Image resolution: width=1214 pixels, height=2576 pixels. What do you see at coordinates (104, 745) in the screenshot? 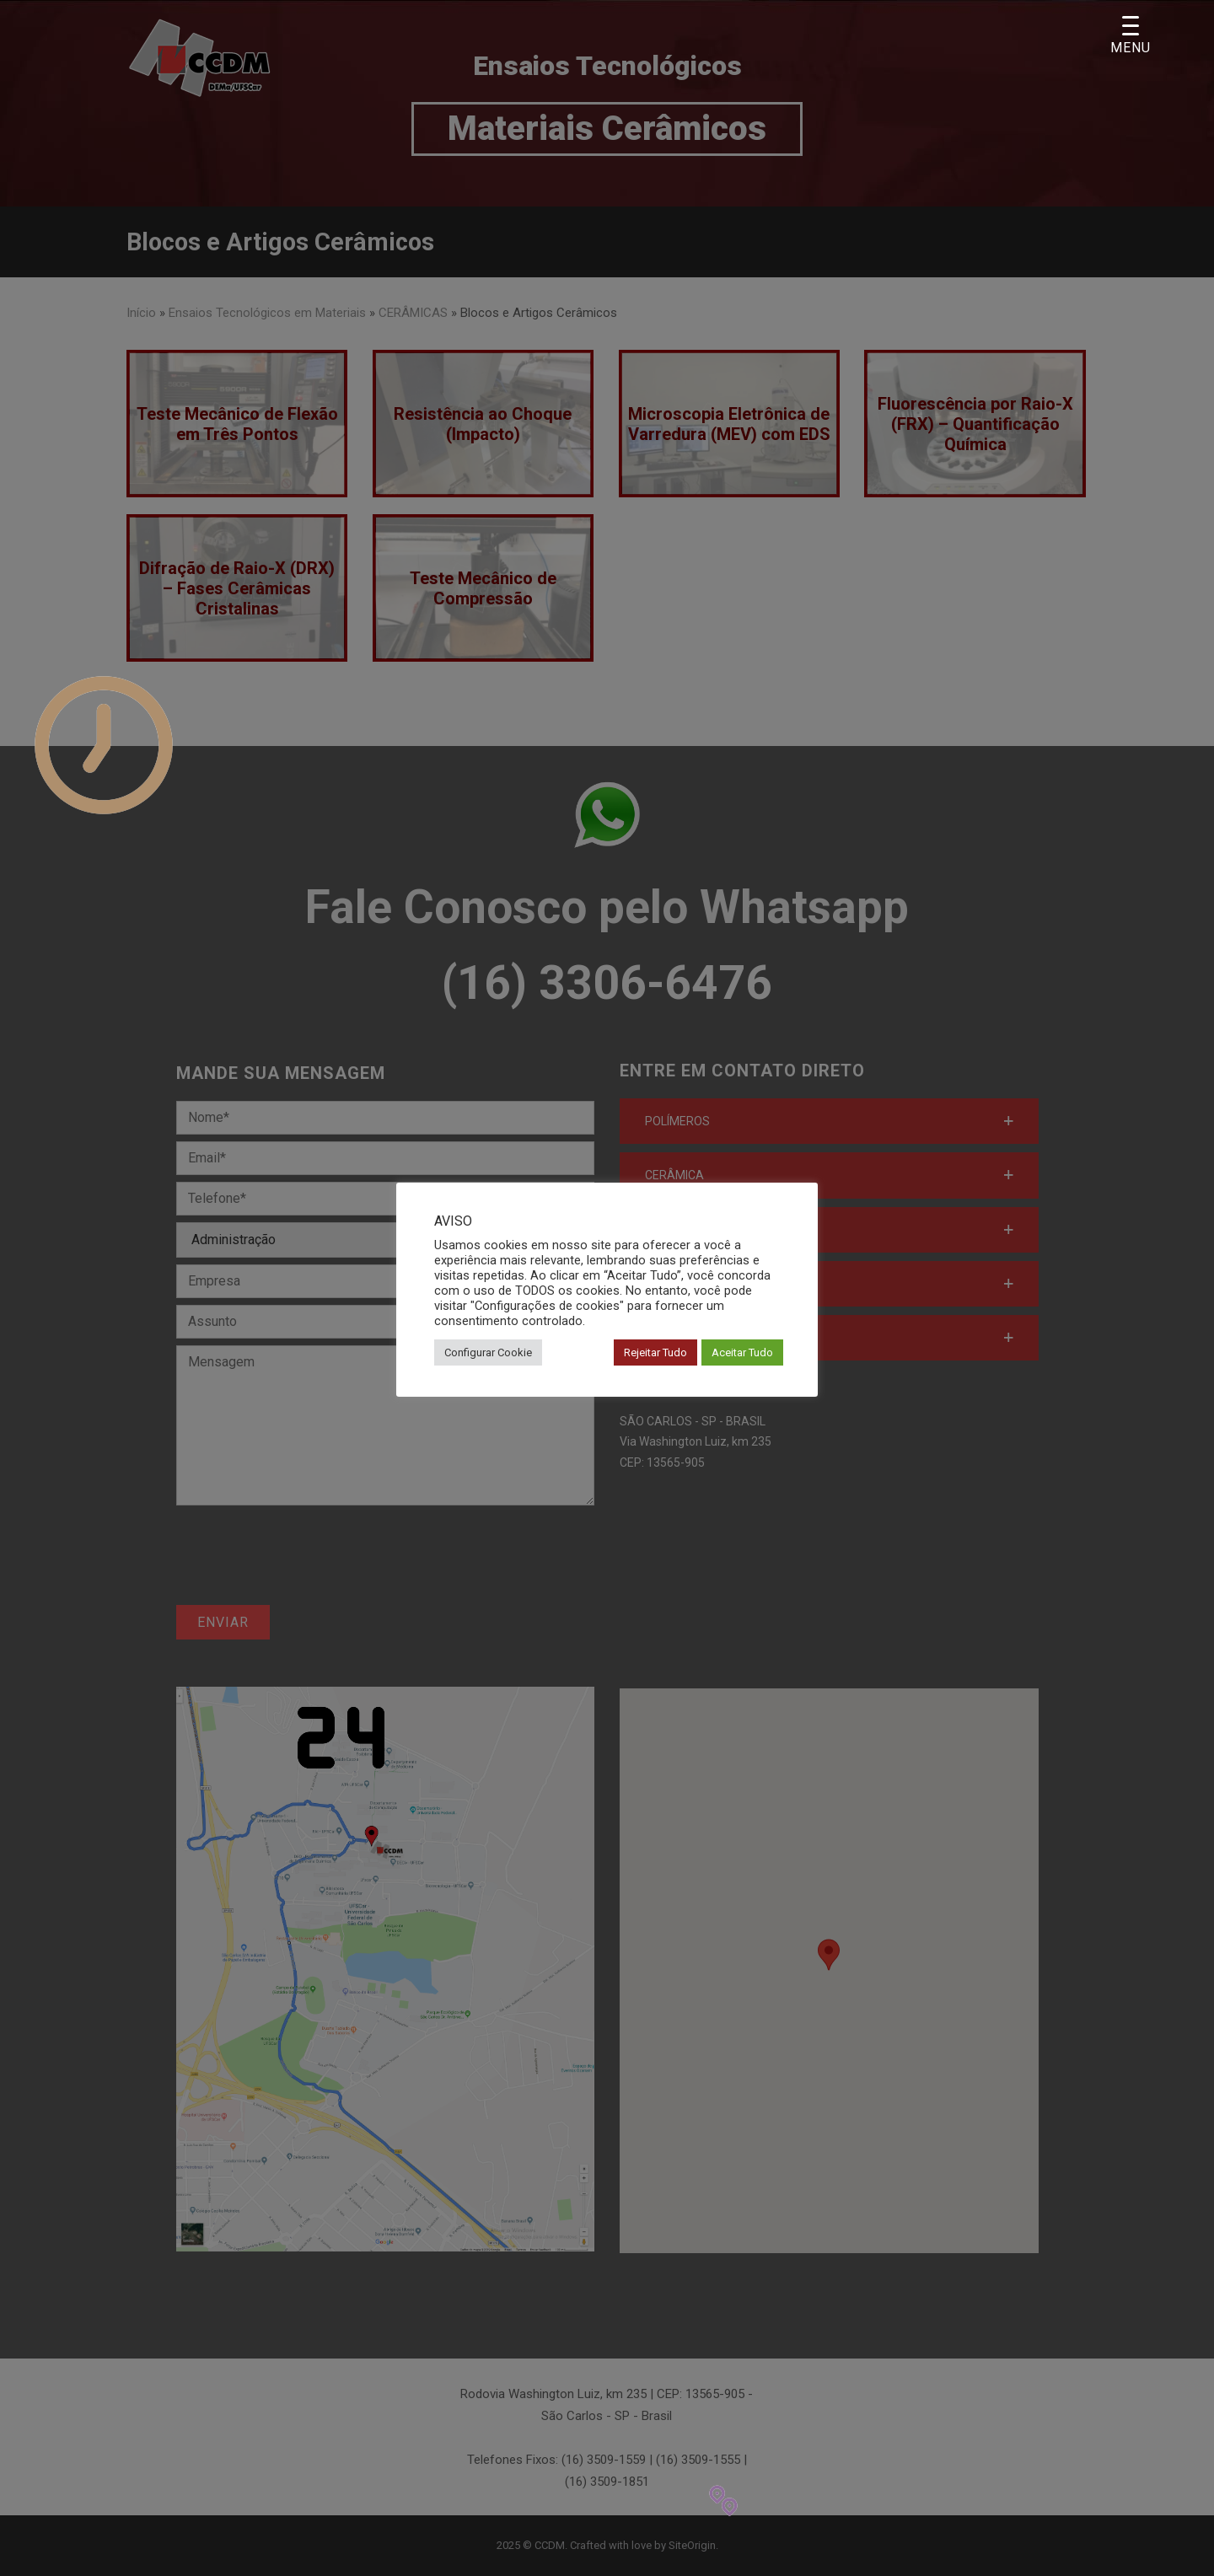
I see `view time or clock settings` at bounding box center [104, 745].